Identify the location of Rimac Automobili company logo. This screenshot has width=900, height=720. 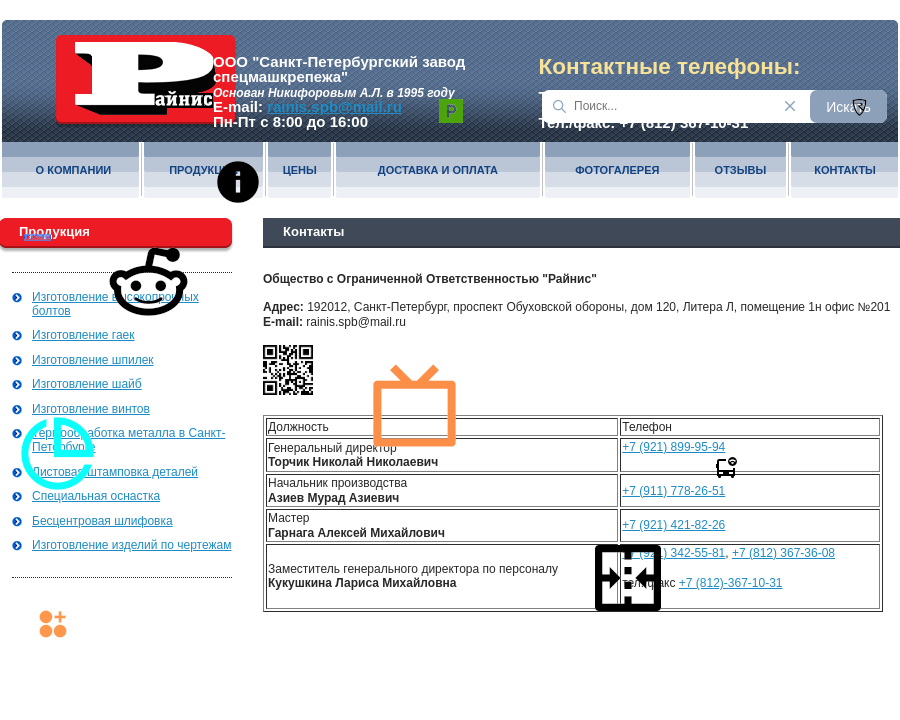
(859, 107).